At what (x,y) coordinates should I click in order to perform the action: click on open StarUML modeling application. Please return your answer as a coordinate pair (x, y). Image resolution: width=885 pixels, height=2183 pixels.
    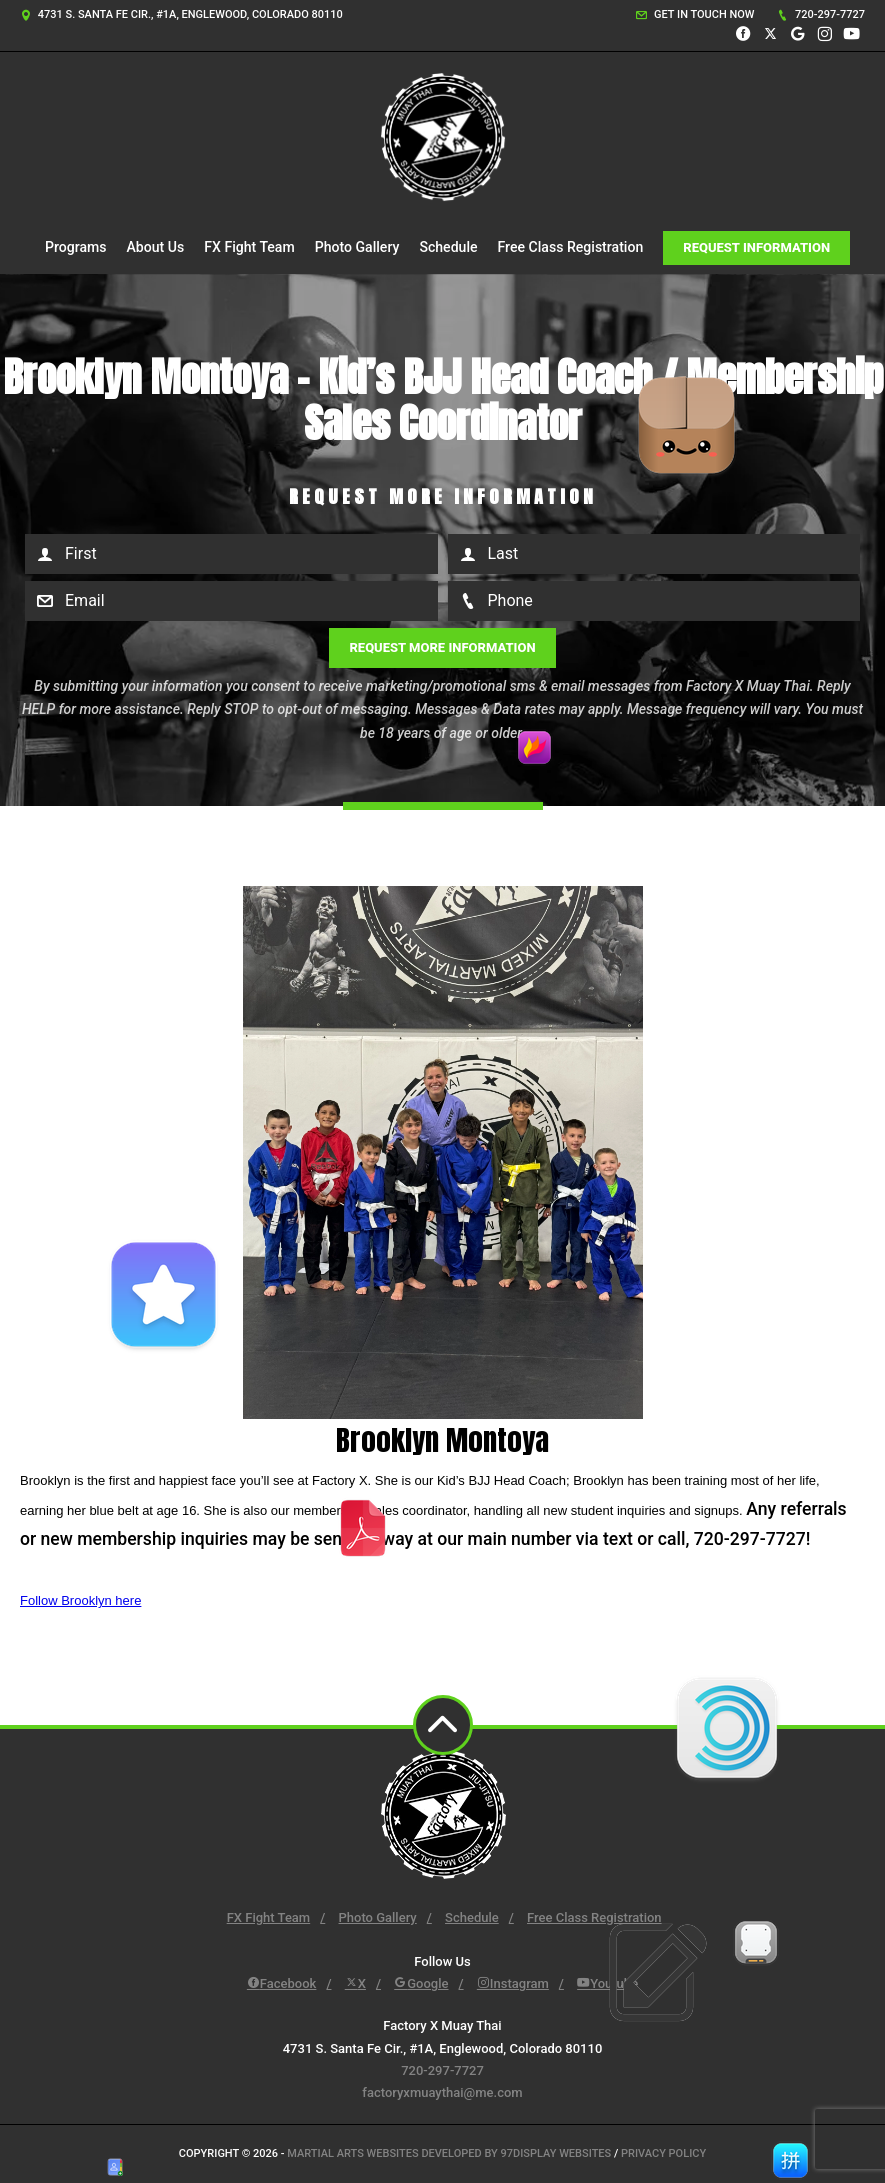
    Looking at the image, I should click on (163, 1294).